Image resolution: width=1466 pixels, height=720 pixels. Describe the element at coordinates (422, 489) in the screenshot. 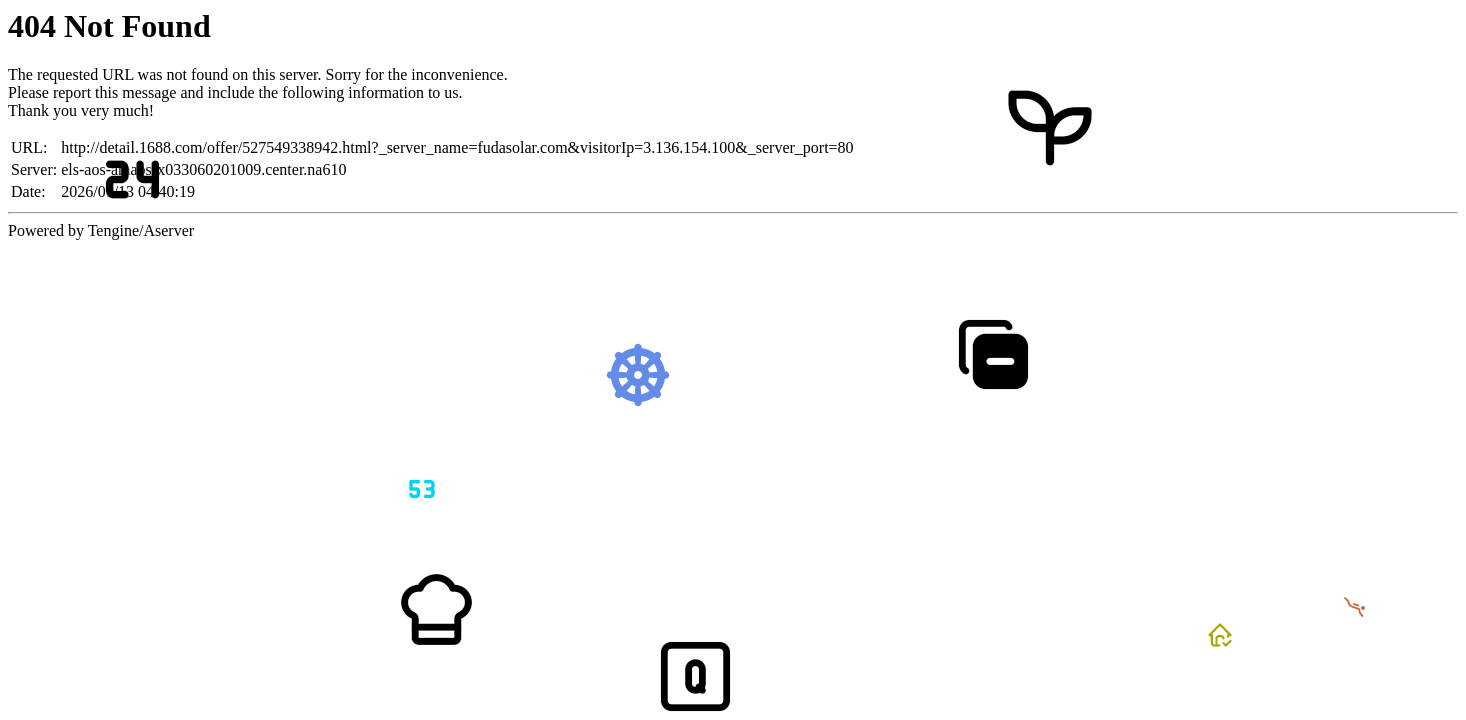

I see `displays the number 53 as a label or counter` at that location.